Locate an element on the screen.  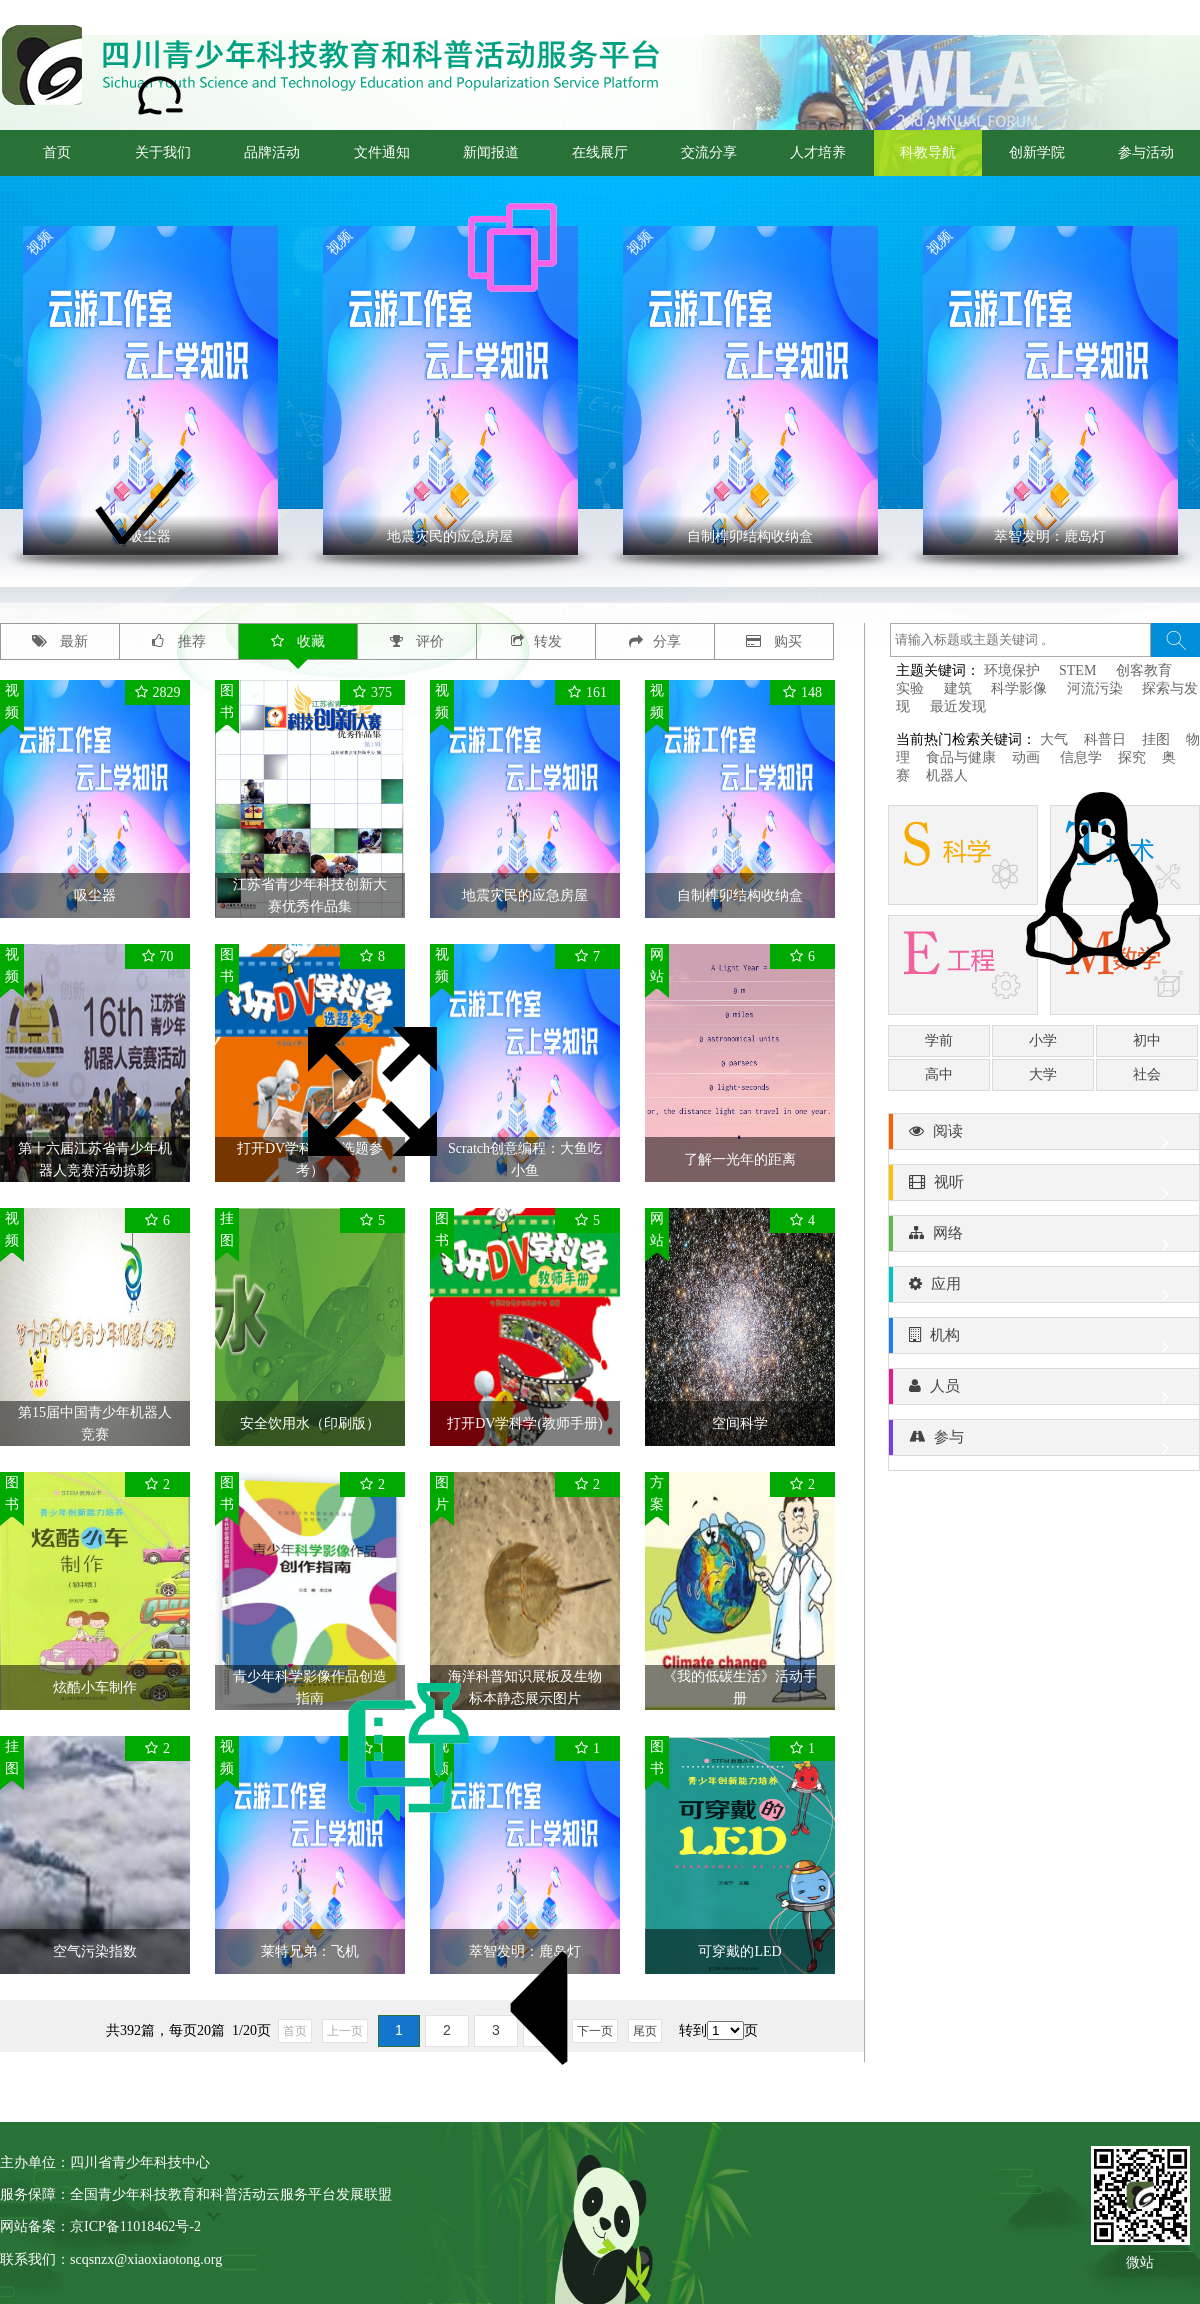
pin a repository to your profile or dashboard is located at coordinates (400, 1752).